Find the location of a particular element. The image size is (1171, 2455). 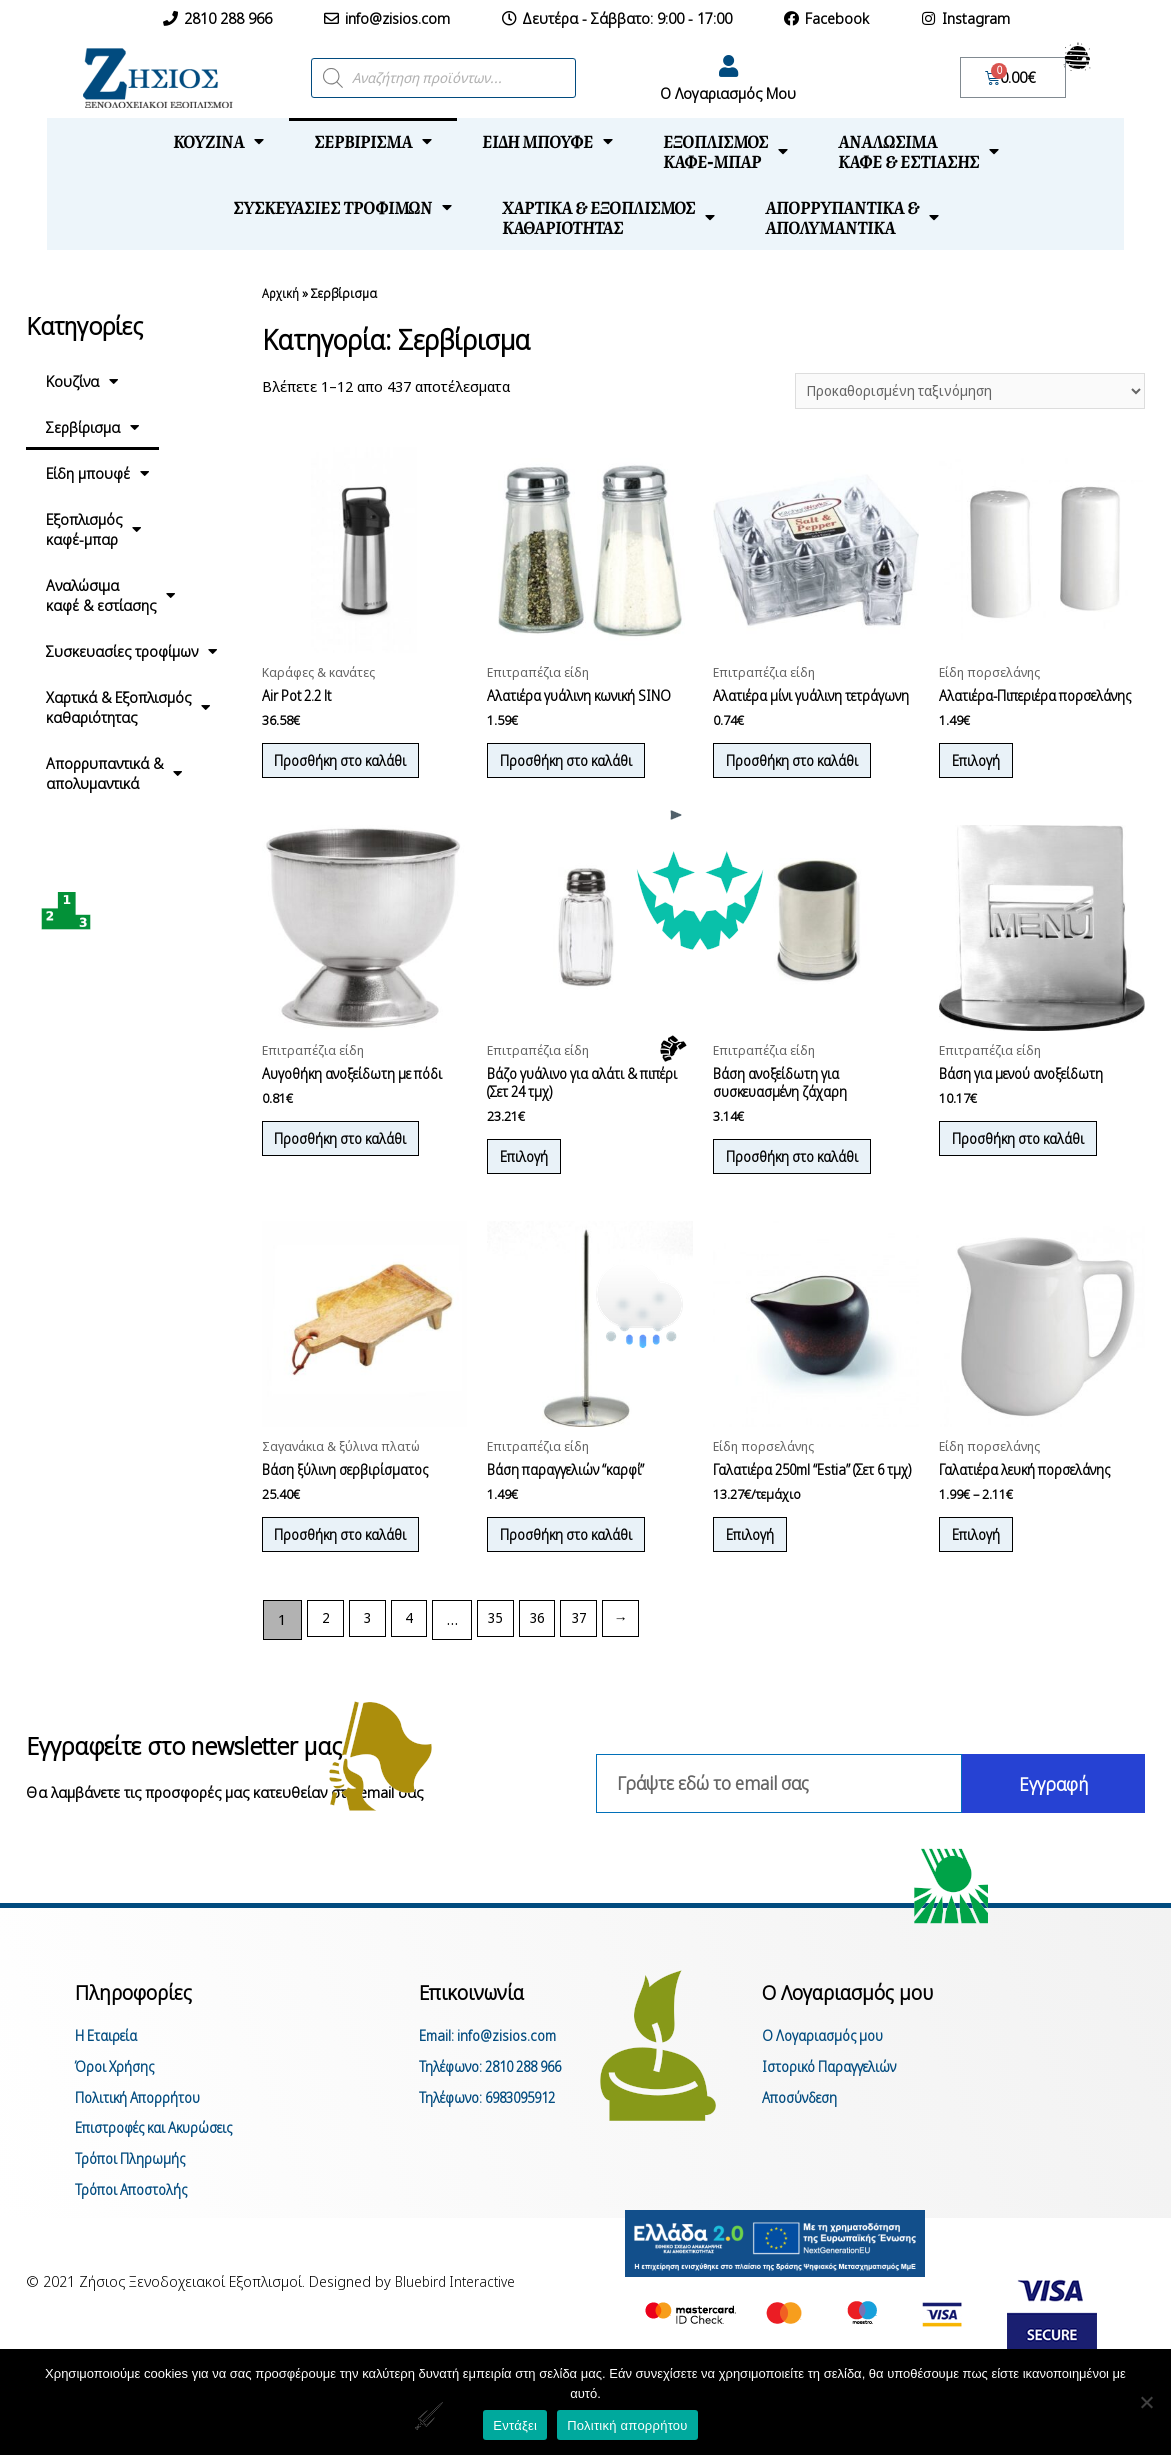

select sai weapon in game inventory is located at coordinates (429, 2416).